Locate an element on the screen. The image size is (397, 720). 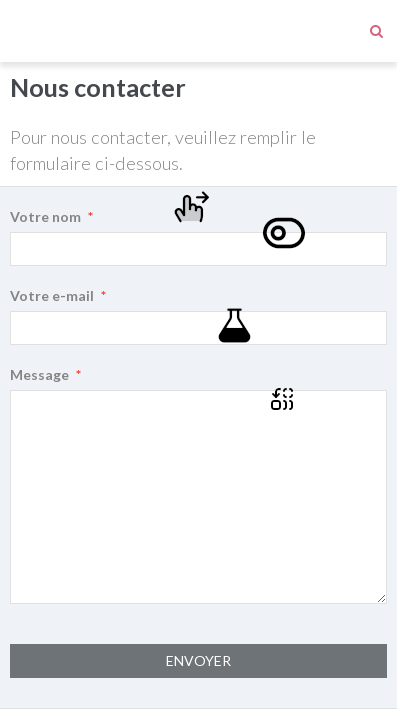
access lab or experimental features is located at coordinates (234, 325).